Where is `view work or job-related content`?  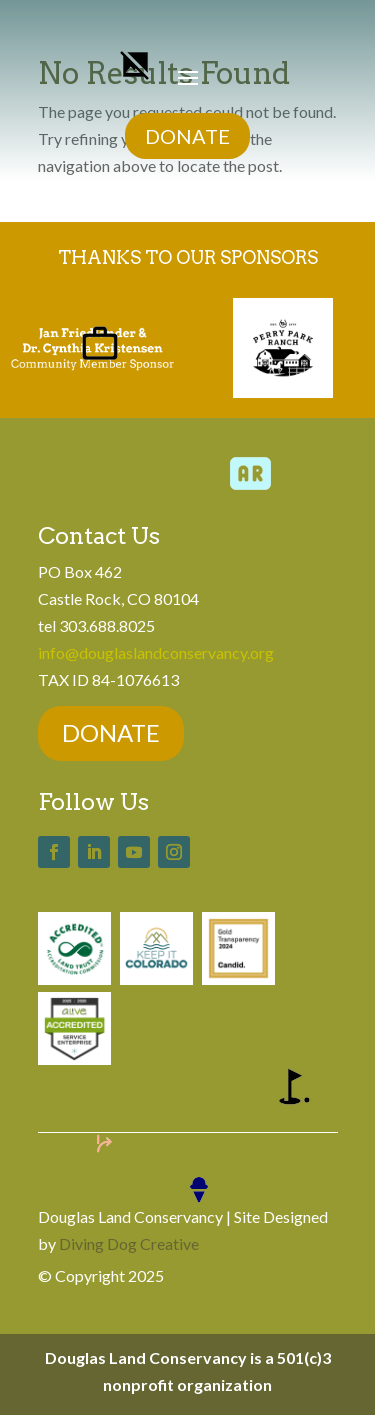
view work or job-related content is located at coordinates (100, 344).